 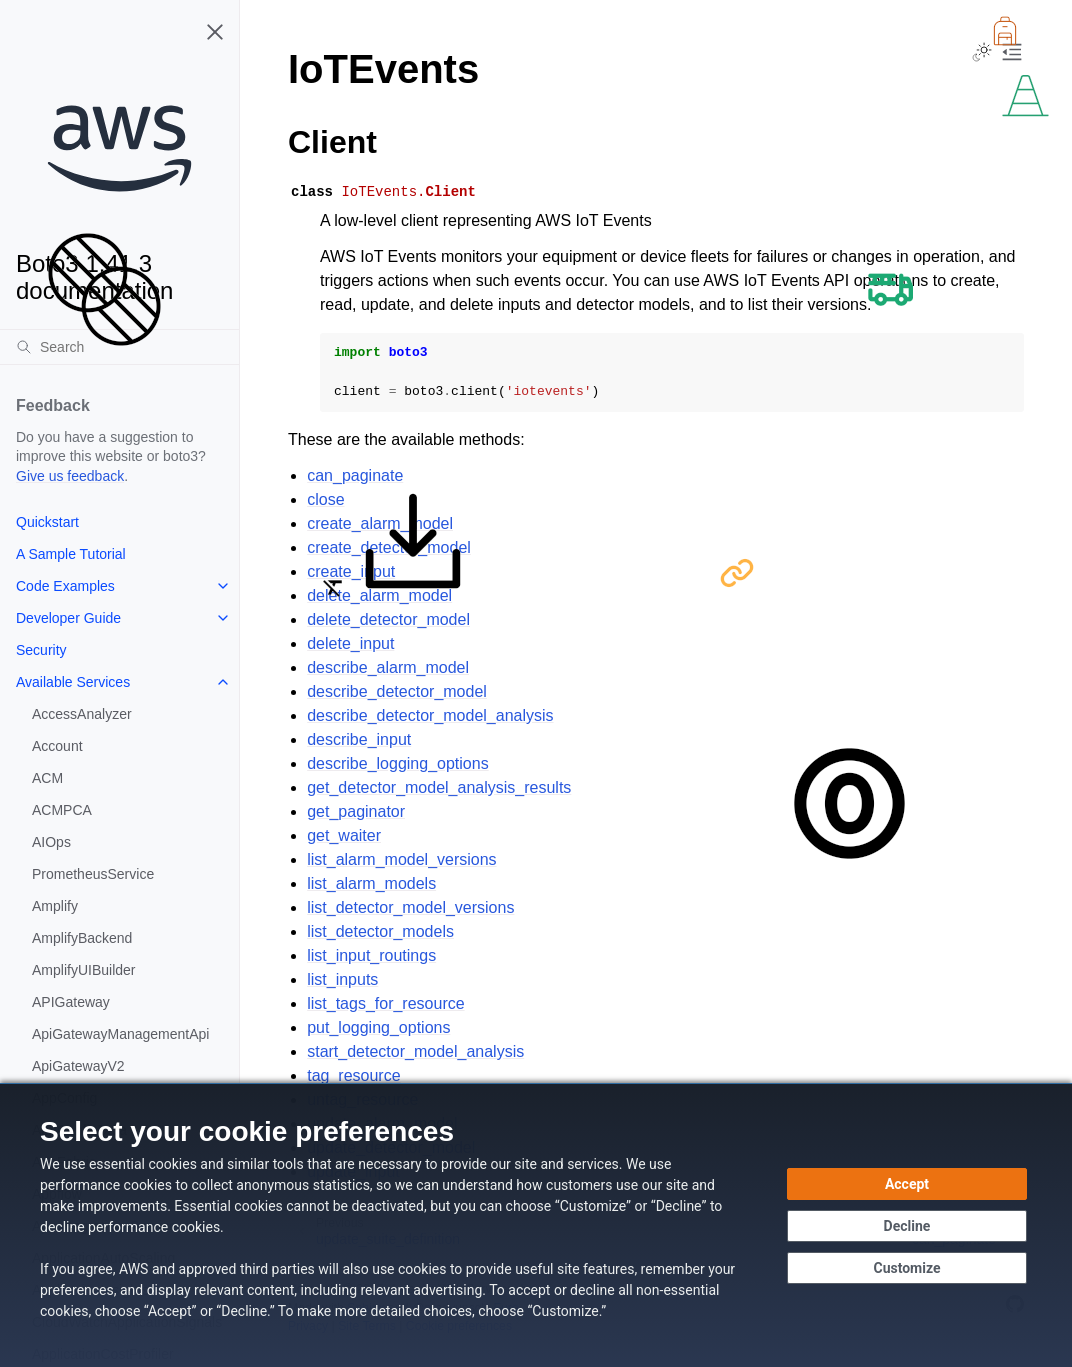 What do you see at coordinates (333, 587) in the screenshot?
I see `clear text formatting` at bounding box center [333, 587].